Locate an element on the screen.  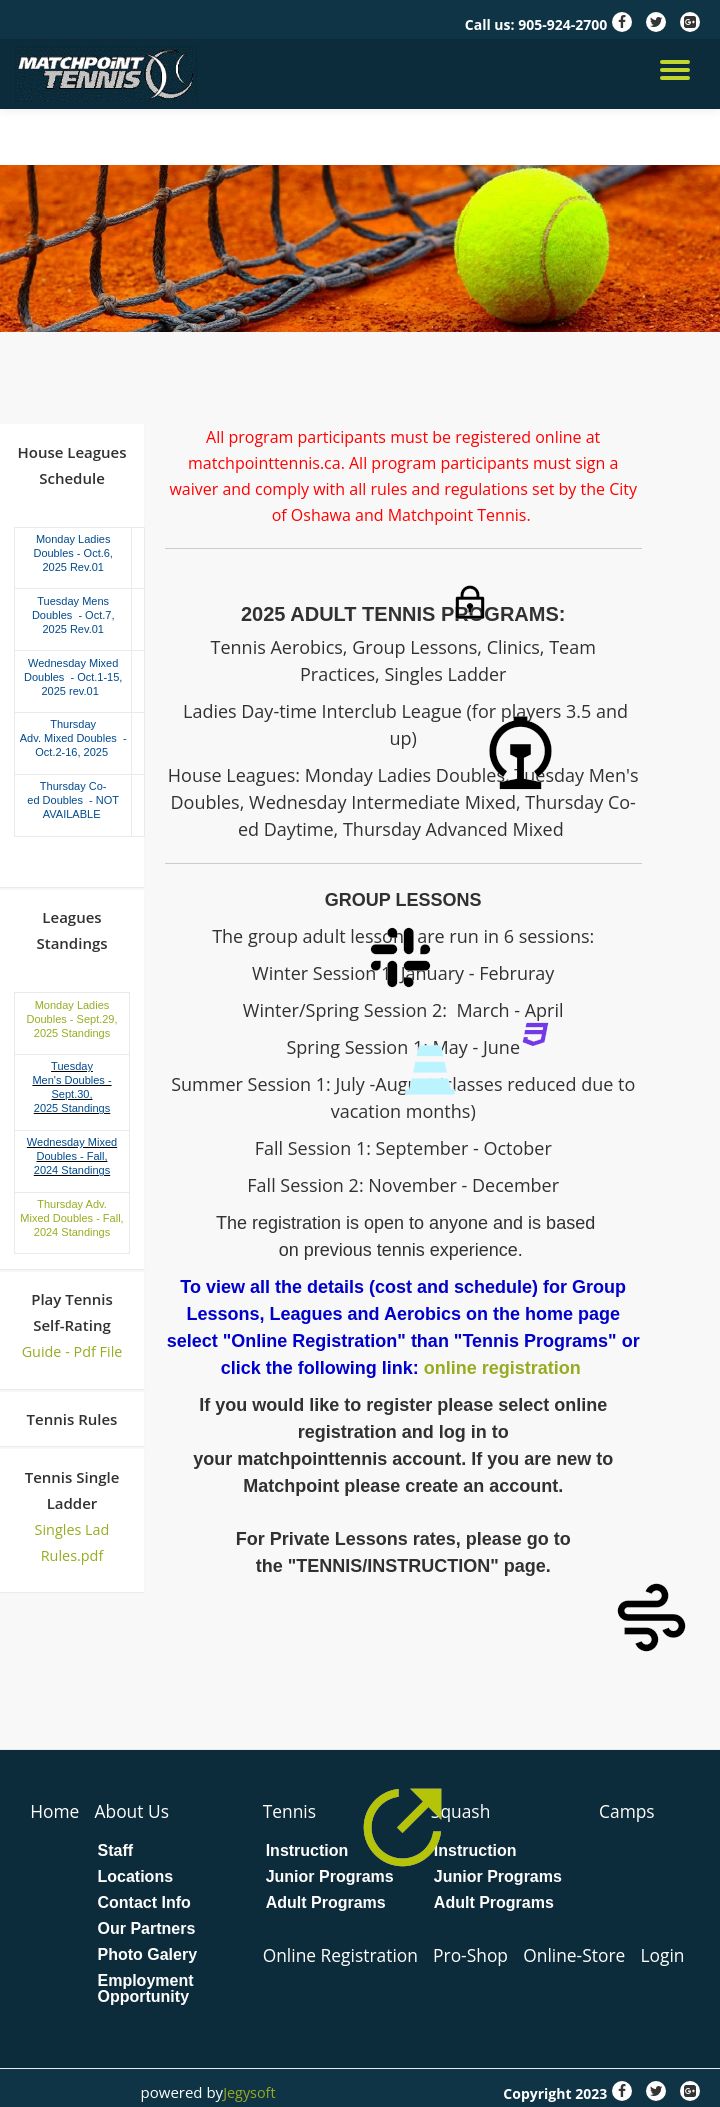
open Slack messaging app is located at coordinates (400, 957).